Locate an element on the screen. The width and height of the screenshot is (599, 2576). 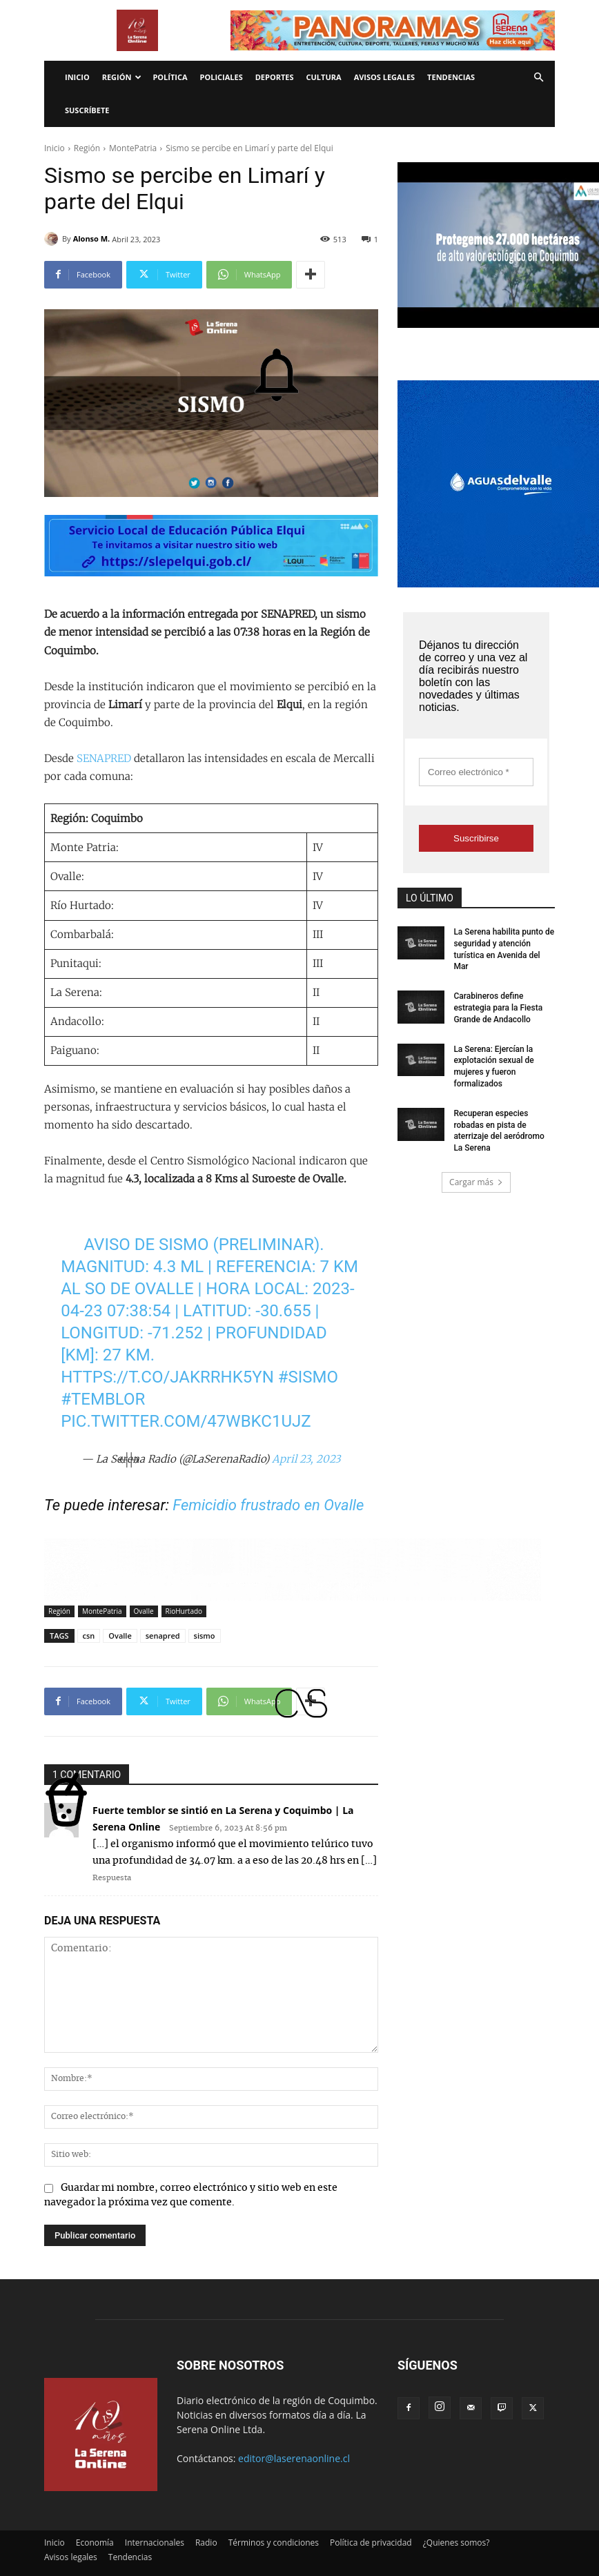
order bubble tea or boba drinks is located at coordinates (66, 1801).